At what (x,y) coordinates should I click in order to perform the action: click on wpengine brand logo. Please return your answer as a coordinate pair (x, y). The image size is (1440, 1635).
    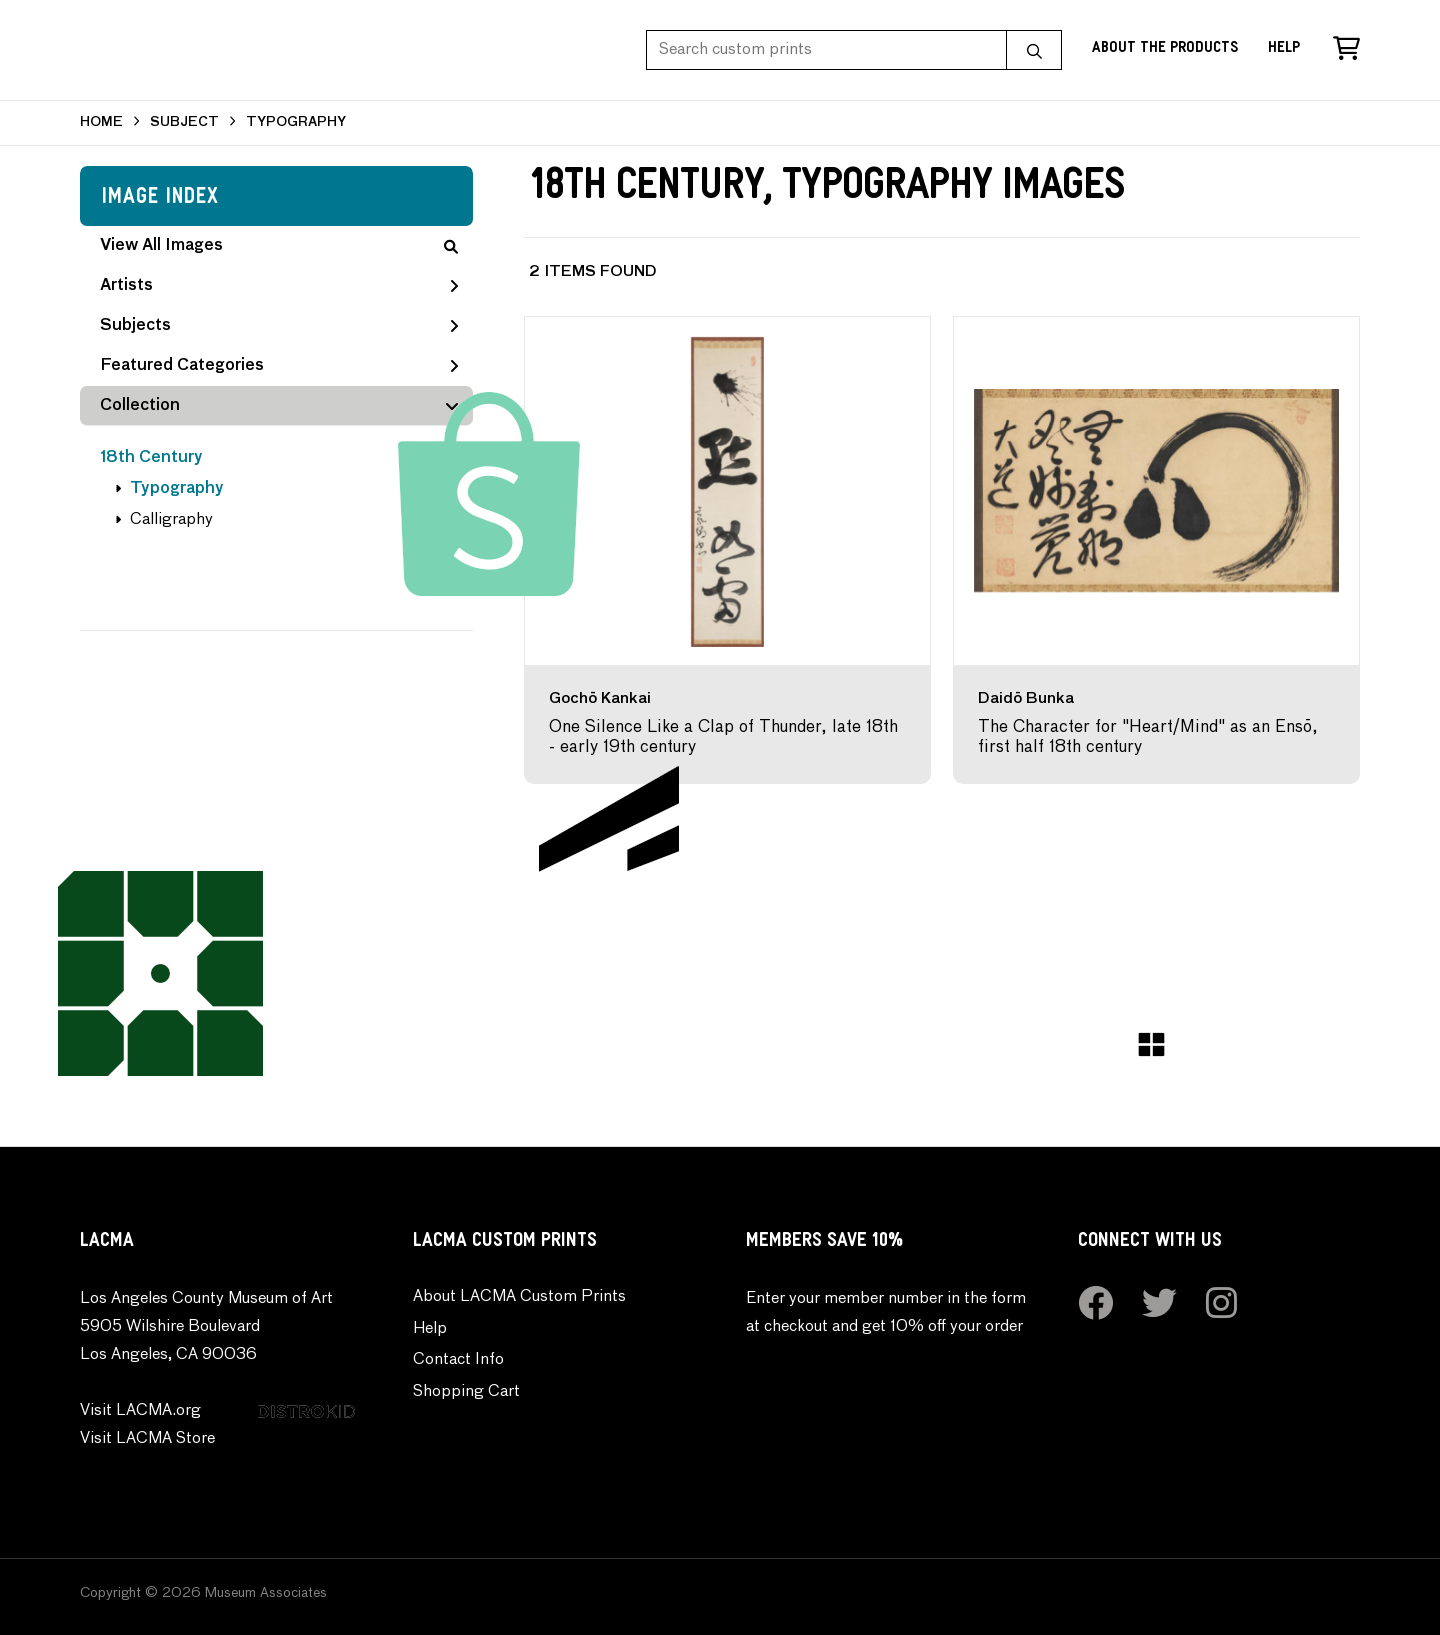
    Looking at the image, I should click on (160, 973).